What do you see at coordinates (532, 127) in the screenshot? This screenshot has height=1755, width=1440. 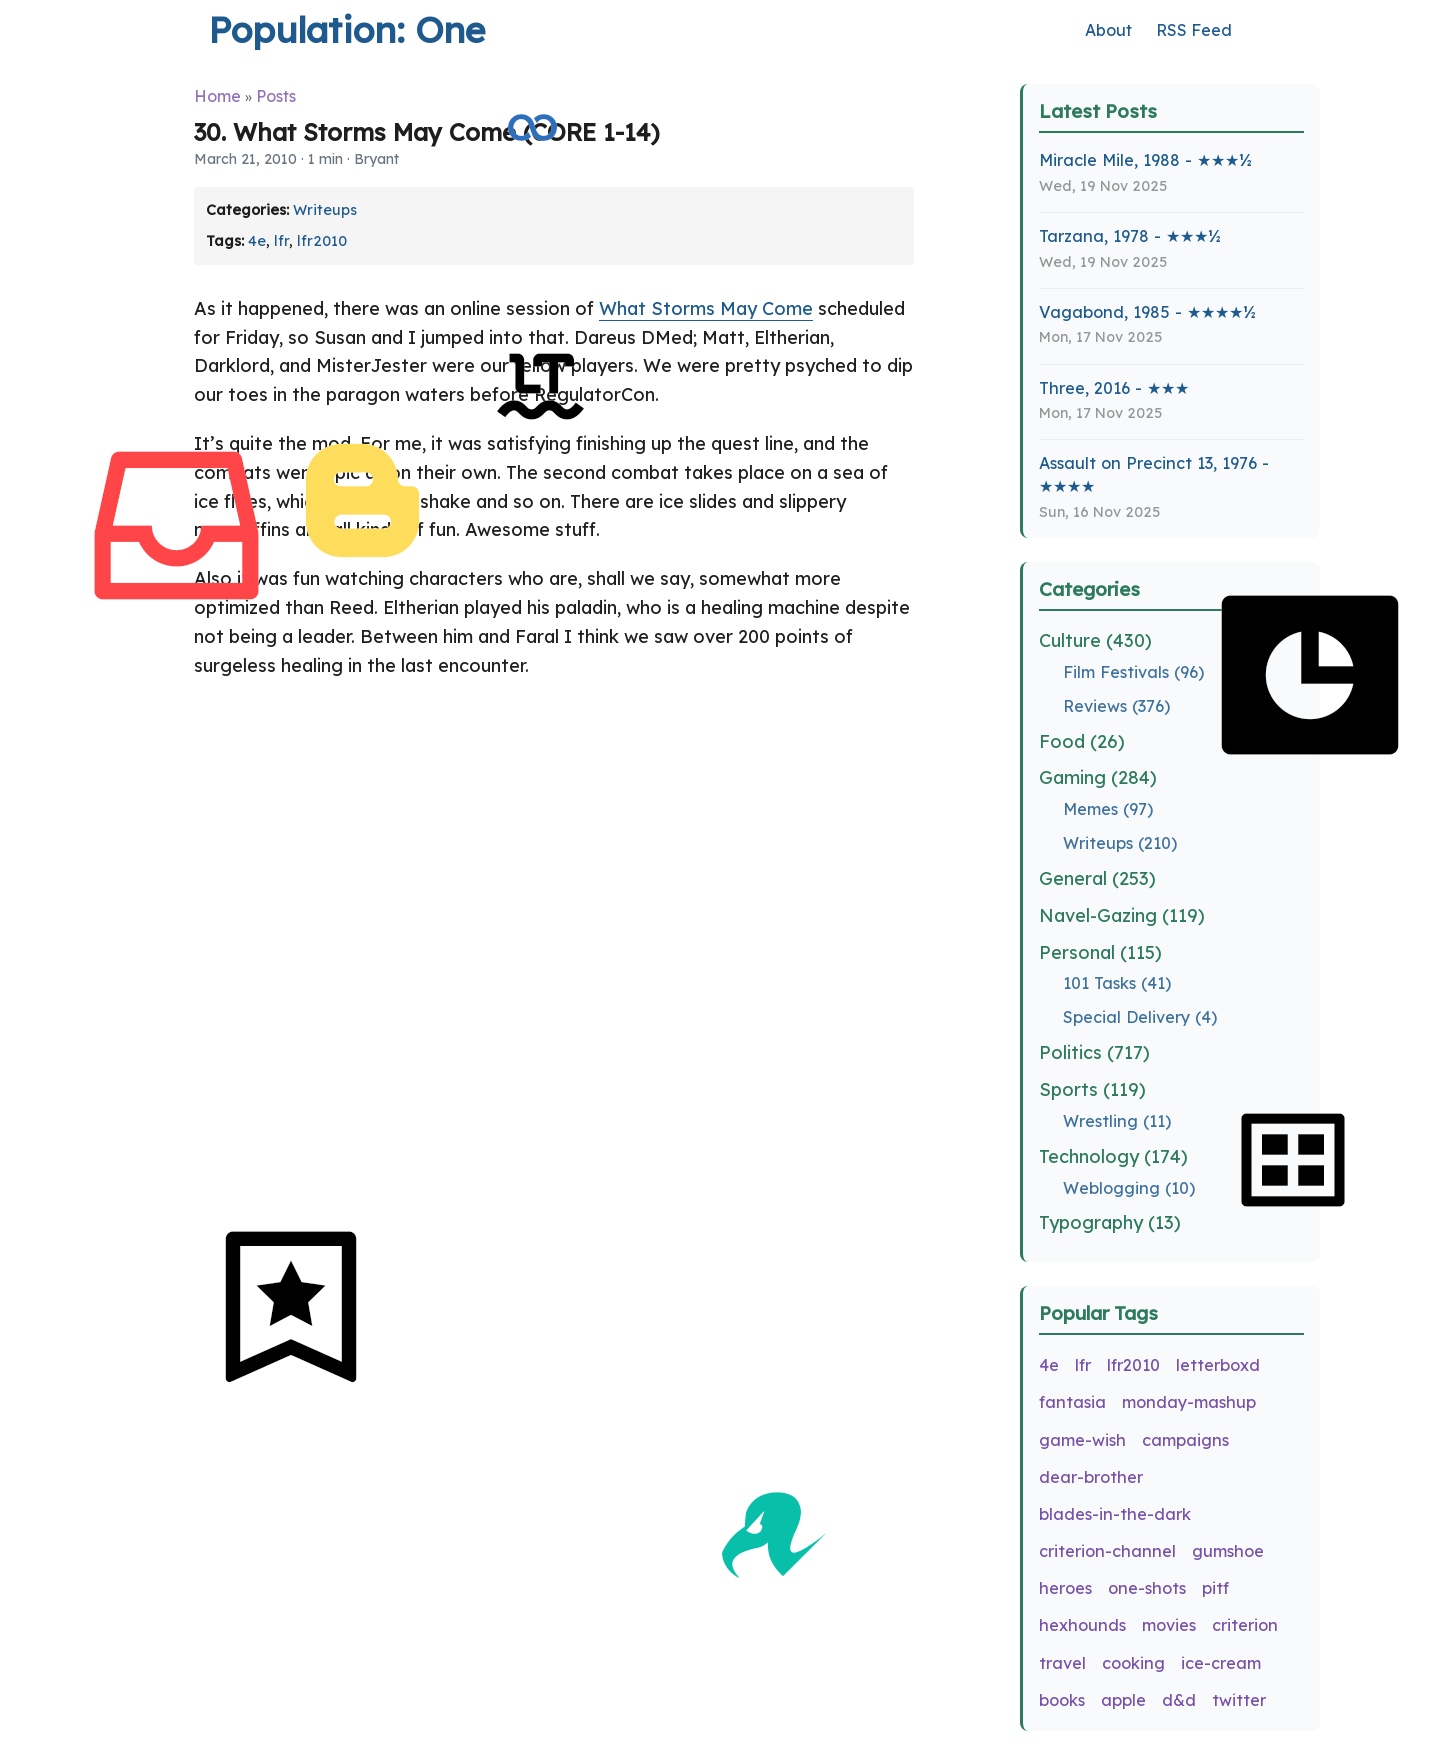 I see `Elegoo brand logo` at bounding box center [532, 127].